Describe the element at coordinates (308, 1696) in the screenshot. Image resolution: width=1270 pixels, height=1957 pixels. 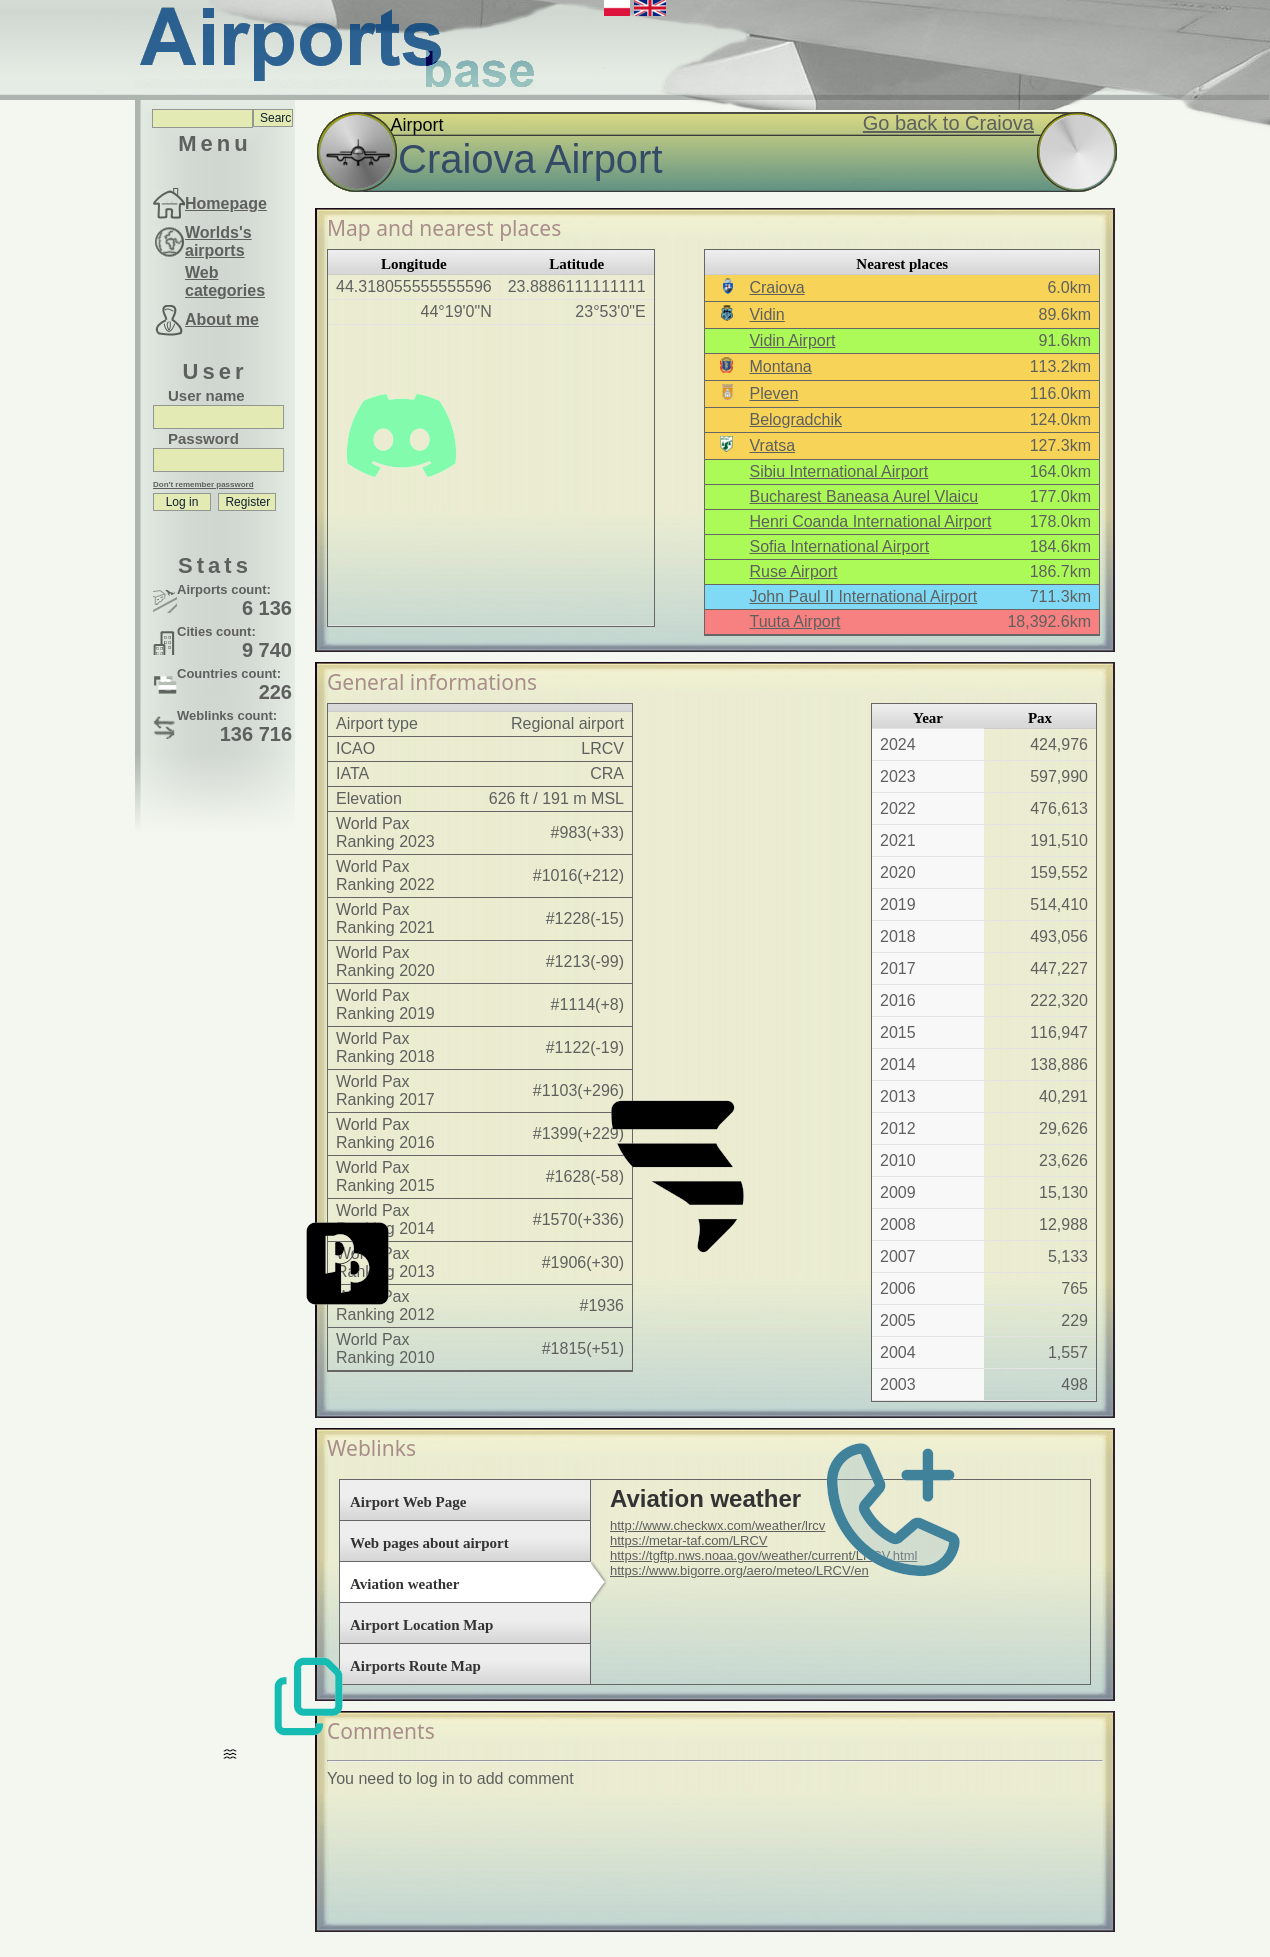
I see `copy to clipboard` at that location.